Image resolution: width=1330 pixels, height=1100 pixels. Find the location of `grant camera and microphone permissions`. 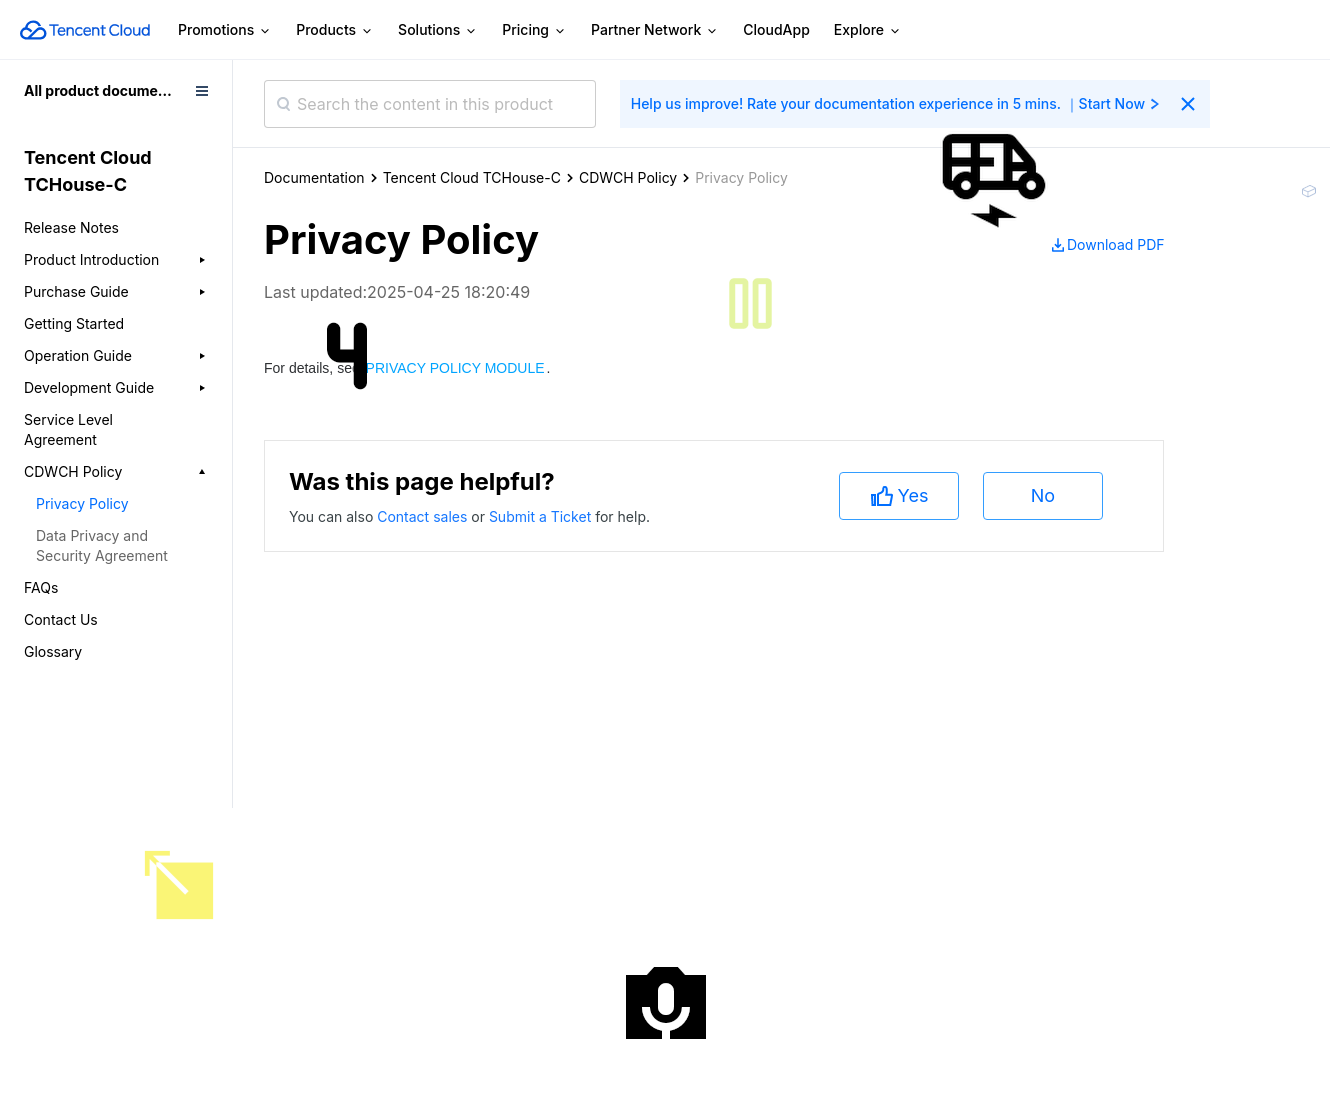

grant camera and microphone permissions is located at coordinates (666, 1003).